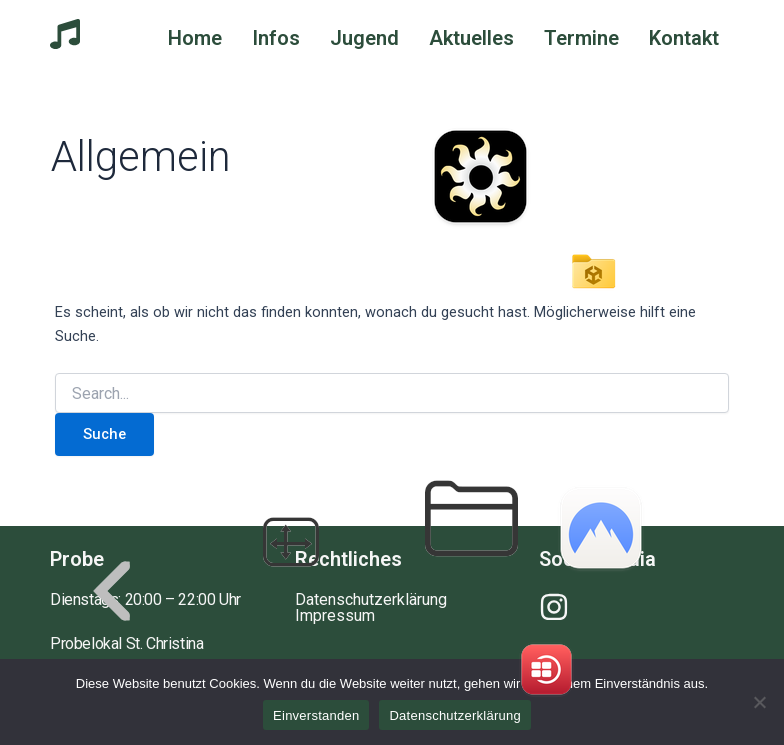 The width and height of the screenshot is (784, 745). What do you see at coordinates (291, 542) in the screenshot?
I see `adjust display or screen settings` at bounding box center [291, 542].